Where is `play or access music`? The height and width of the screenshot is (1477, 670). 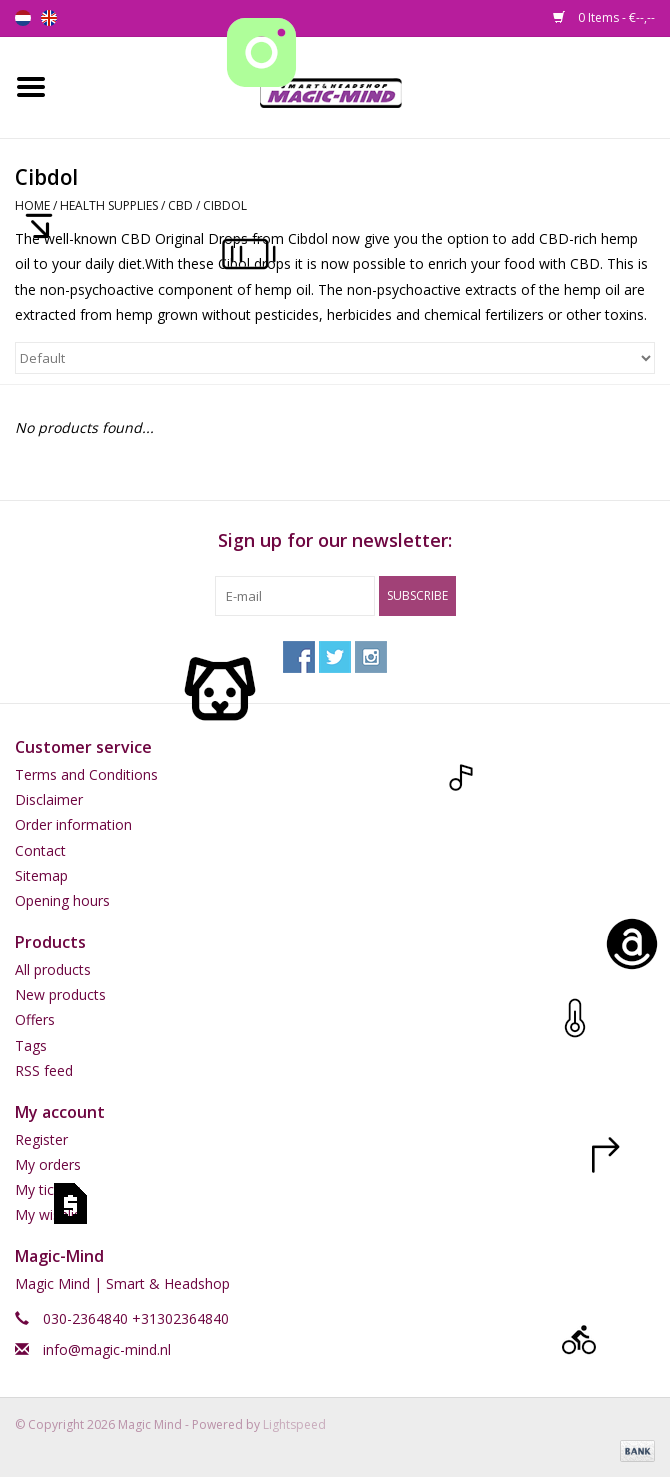
play or access music is located at coordinates (461, 777).